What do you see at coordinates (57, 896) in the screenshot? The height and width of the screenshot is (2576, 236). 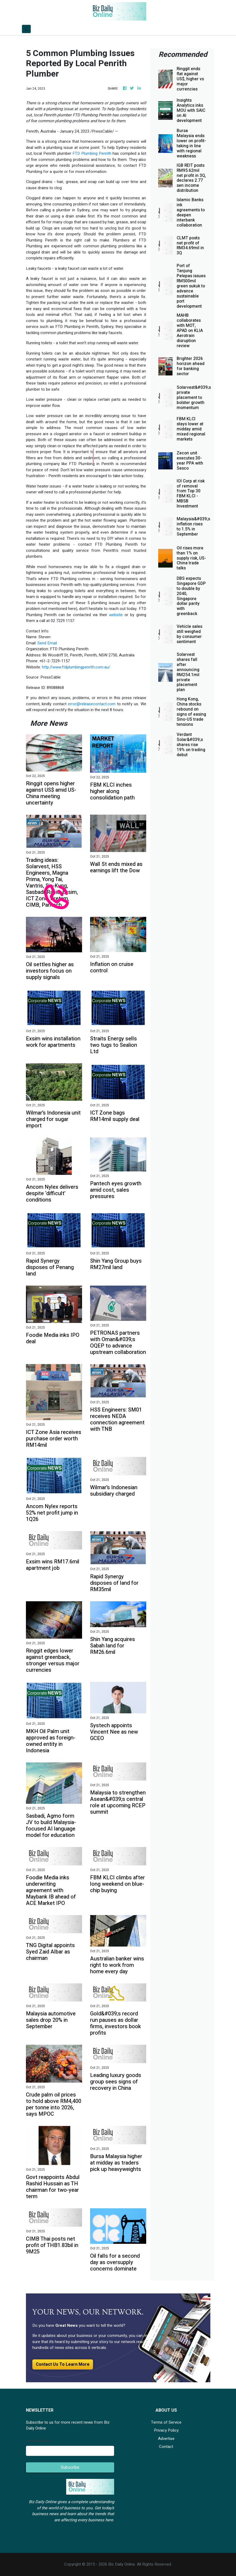 I see `make a phone call` at bounding box center [57, 896].